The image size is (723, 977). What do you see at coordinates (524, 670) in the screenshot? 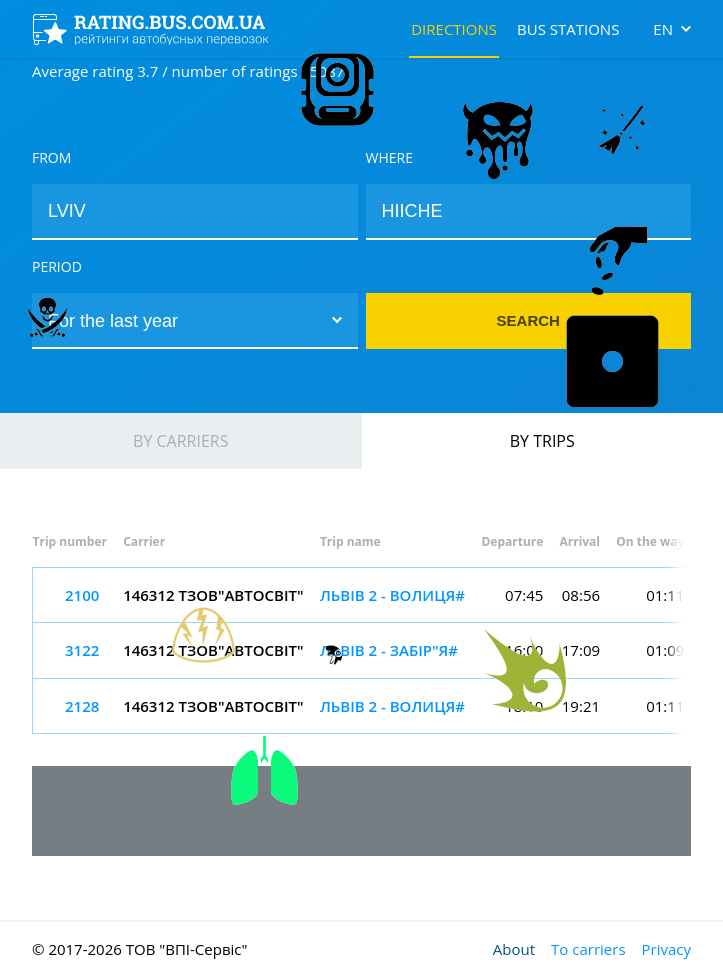
I see `indicates a power-up or special ability activation` at bounding box center [524, 670].